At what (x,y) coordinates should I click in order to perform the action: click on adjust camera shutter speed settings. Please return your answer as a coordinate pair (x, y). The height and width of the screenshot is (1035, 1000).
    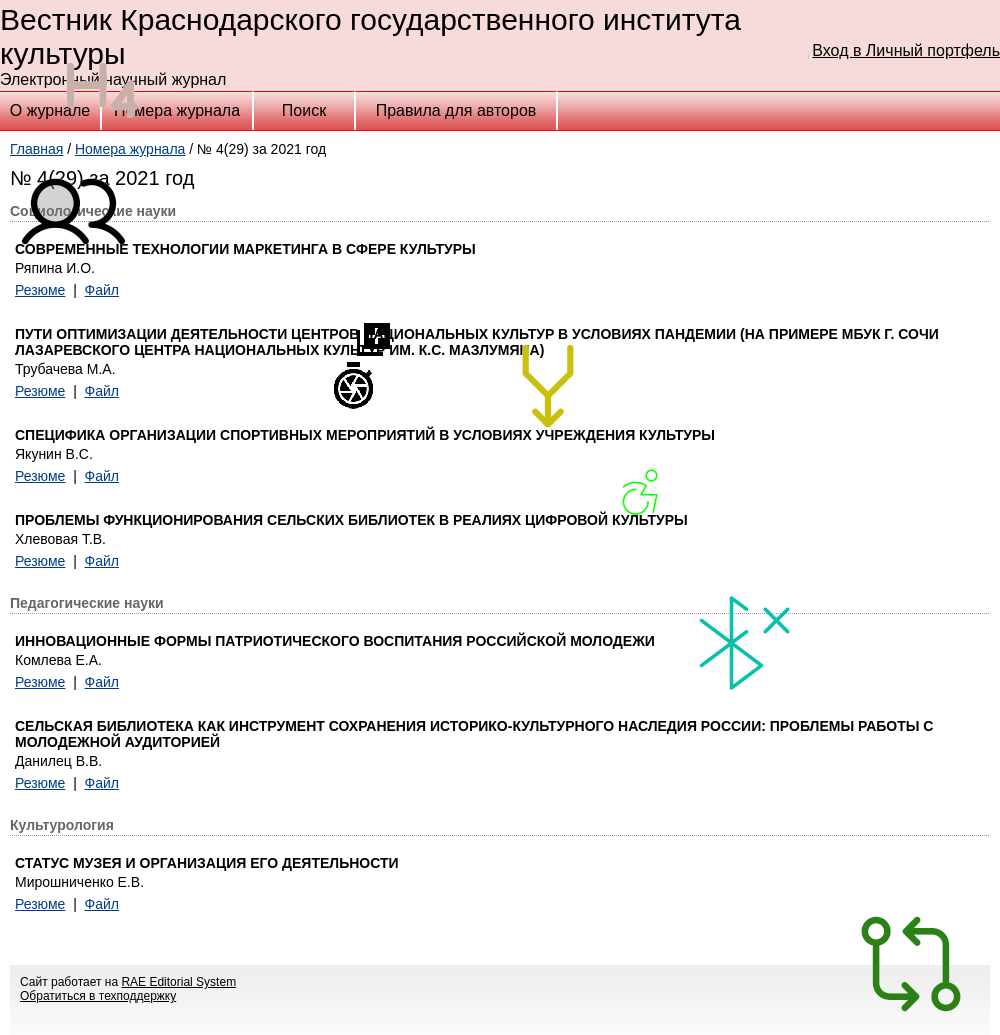
    Looking at the image, I should click on (353, 386).